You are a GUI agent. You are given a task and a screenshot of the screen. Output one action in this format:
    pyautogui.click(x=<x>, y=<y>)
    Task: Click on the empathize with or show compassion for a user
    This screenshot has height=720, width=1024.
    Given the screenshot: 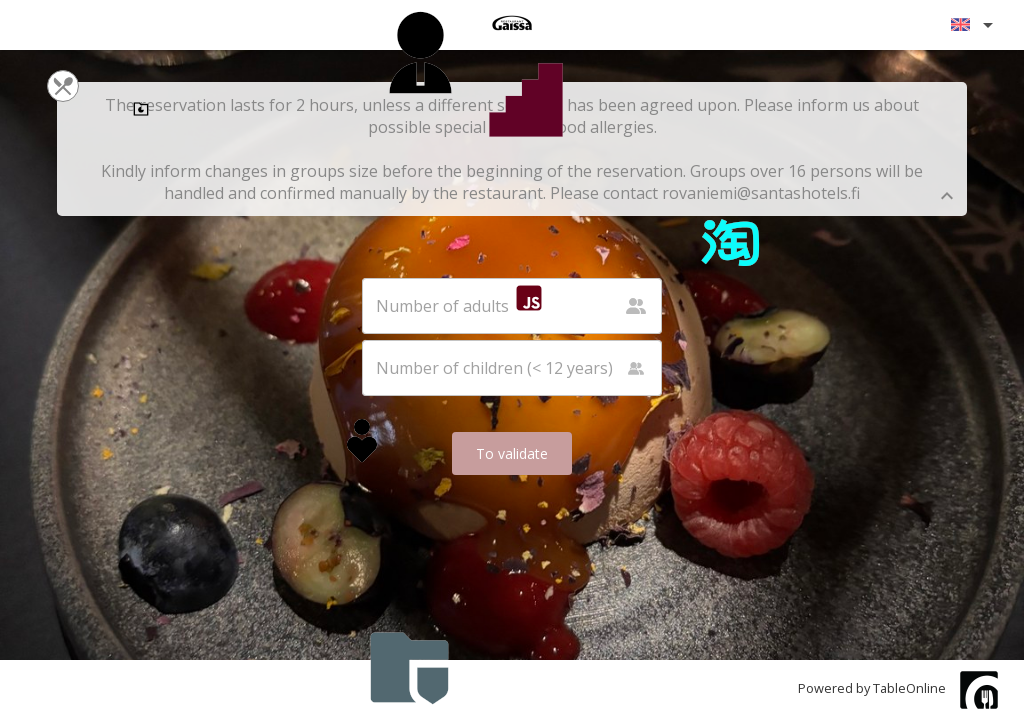 What is the action you would take?
    pyautogui.click(x=362, y=441)
    